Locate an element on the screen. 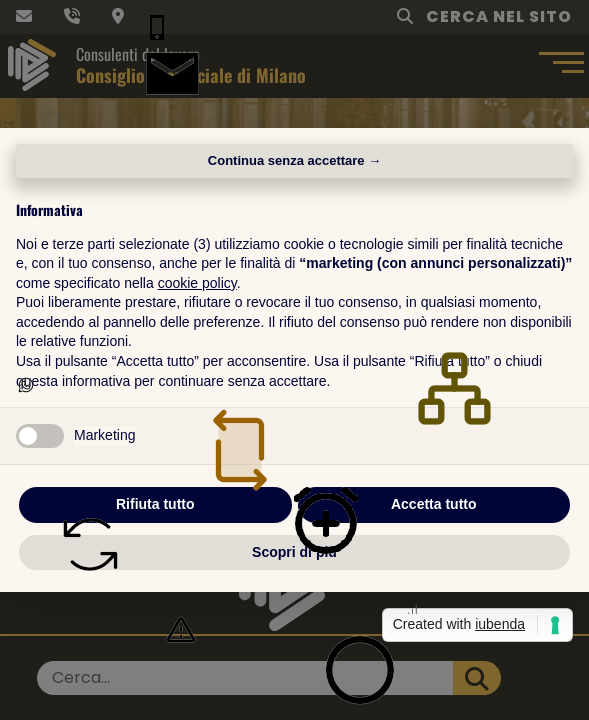  add a new alarm is located at coordinates (326, 520).